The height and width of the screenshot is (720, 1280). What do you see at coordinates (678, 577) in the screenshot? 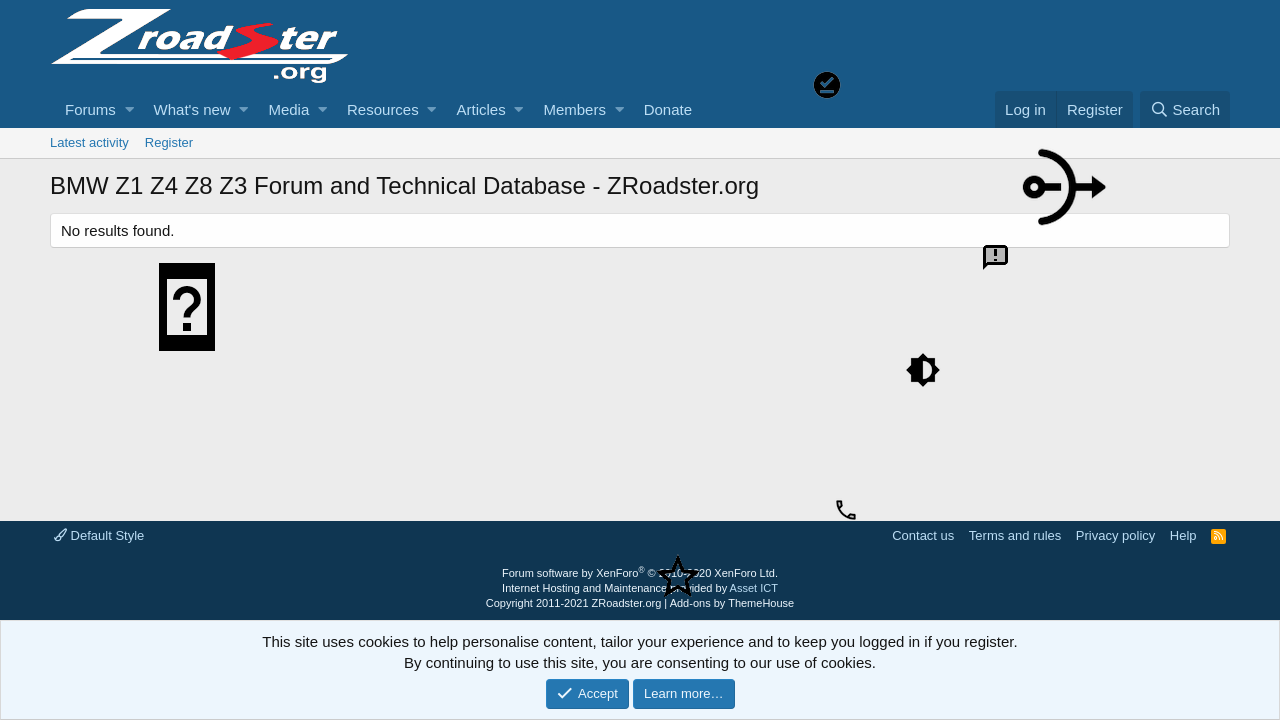
I see `add item to favorites` at bounding box center [678, 577].